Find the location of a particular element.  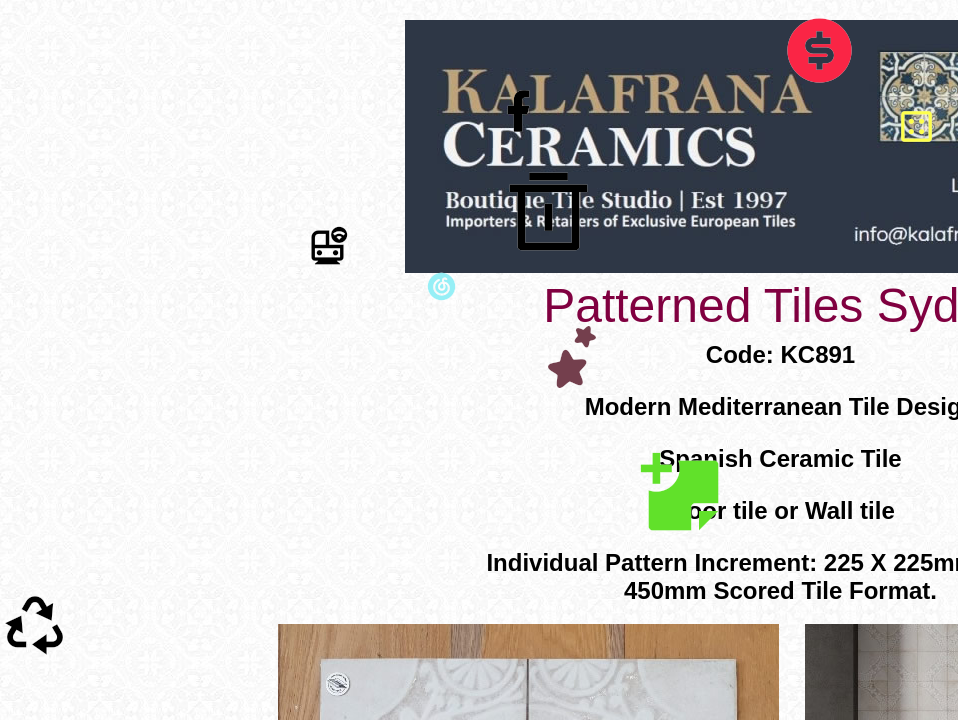

indicates recyclable or eco-friendly content is located at coordinates (35, 624).